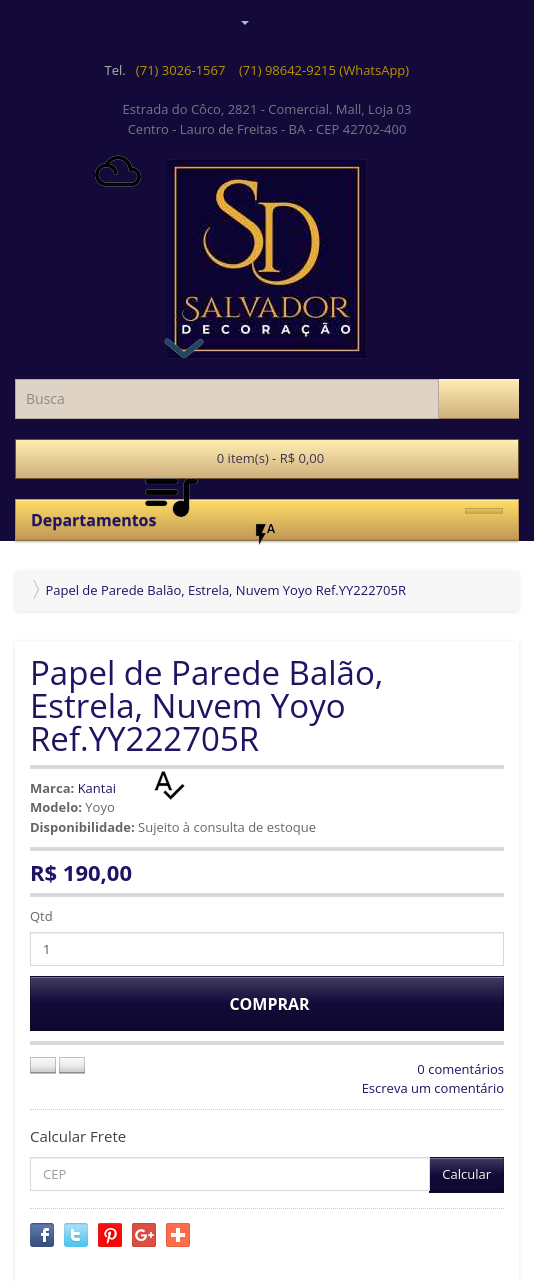 The height and width of the screenshot is (1282, 534). I want to click on set camera flash to automatic mode, so click(265, 534).